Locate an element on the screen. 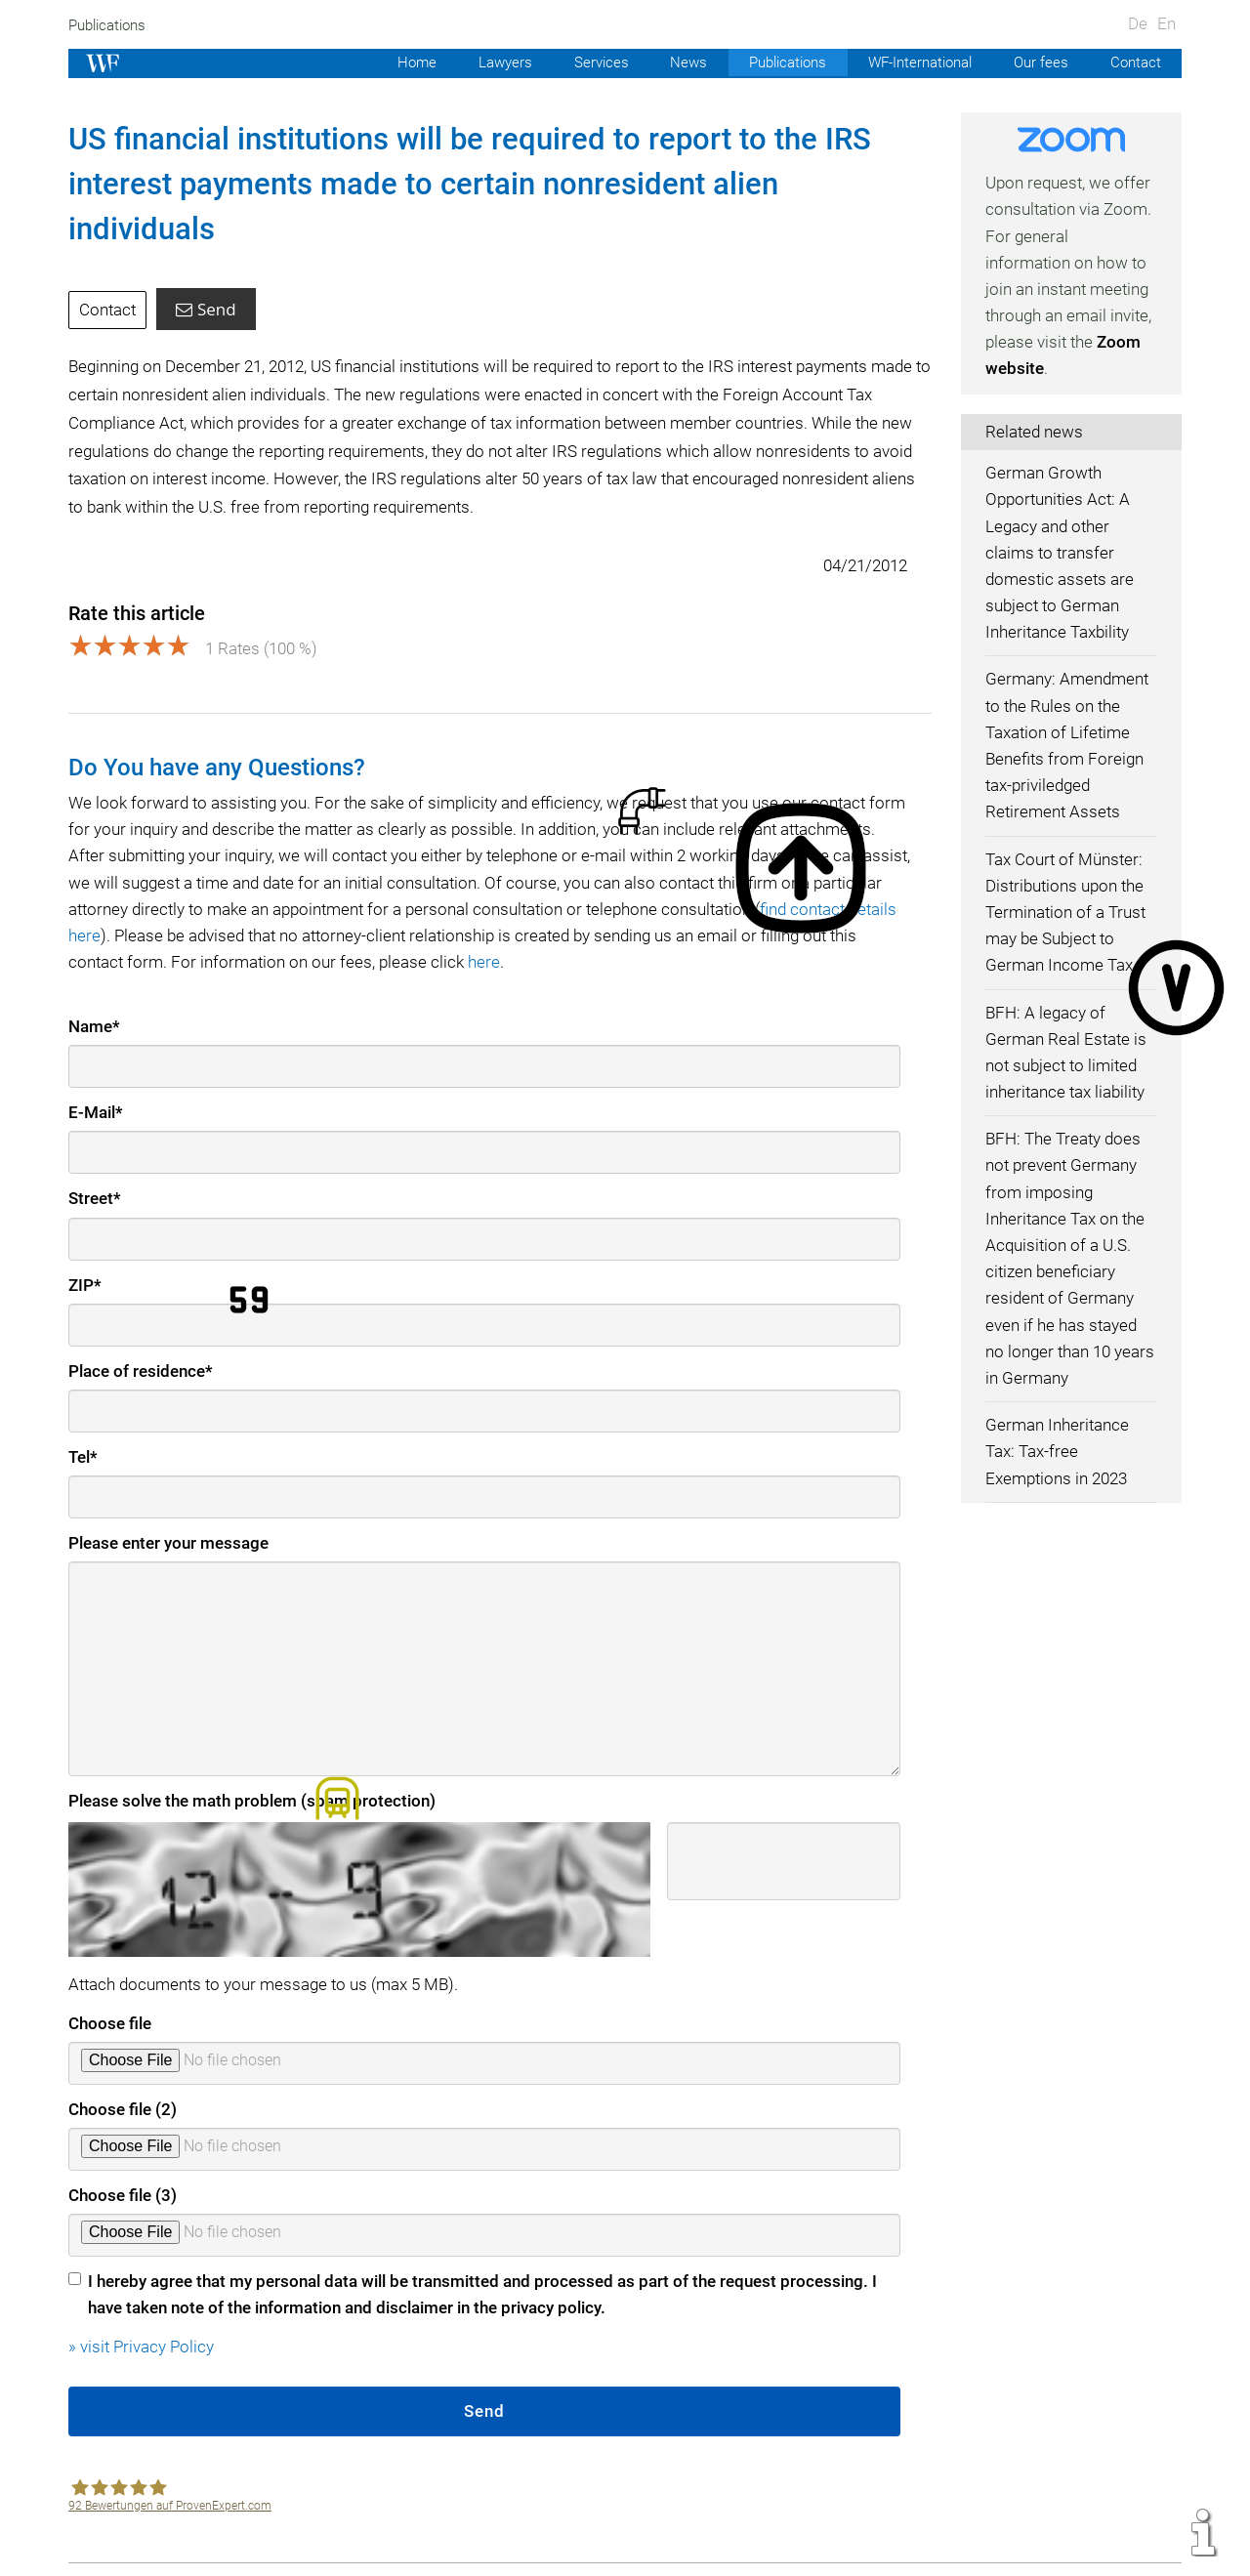 The height and width of the screenshot is (2576, 1250). upload a file or document is located at coordinates (801, 868).